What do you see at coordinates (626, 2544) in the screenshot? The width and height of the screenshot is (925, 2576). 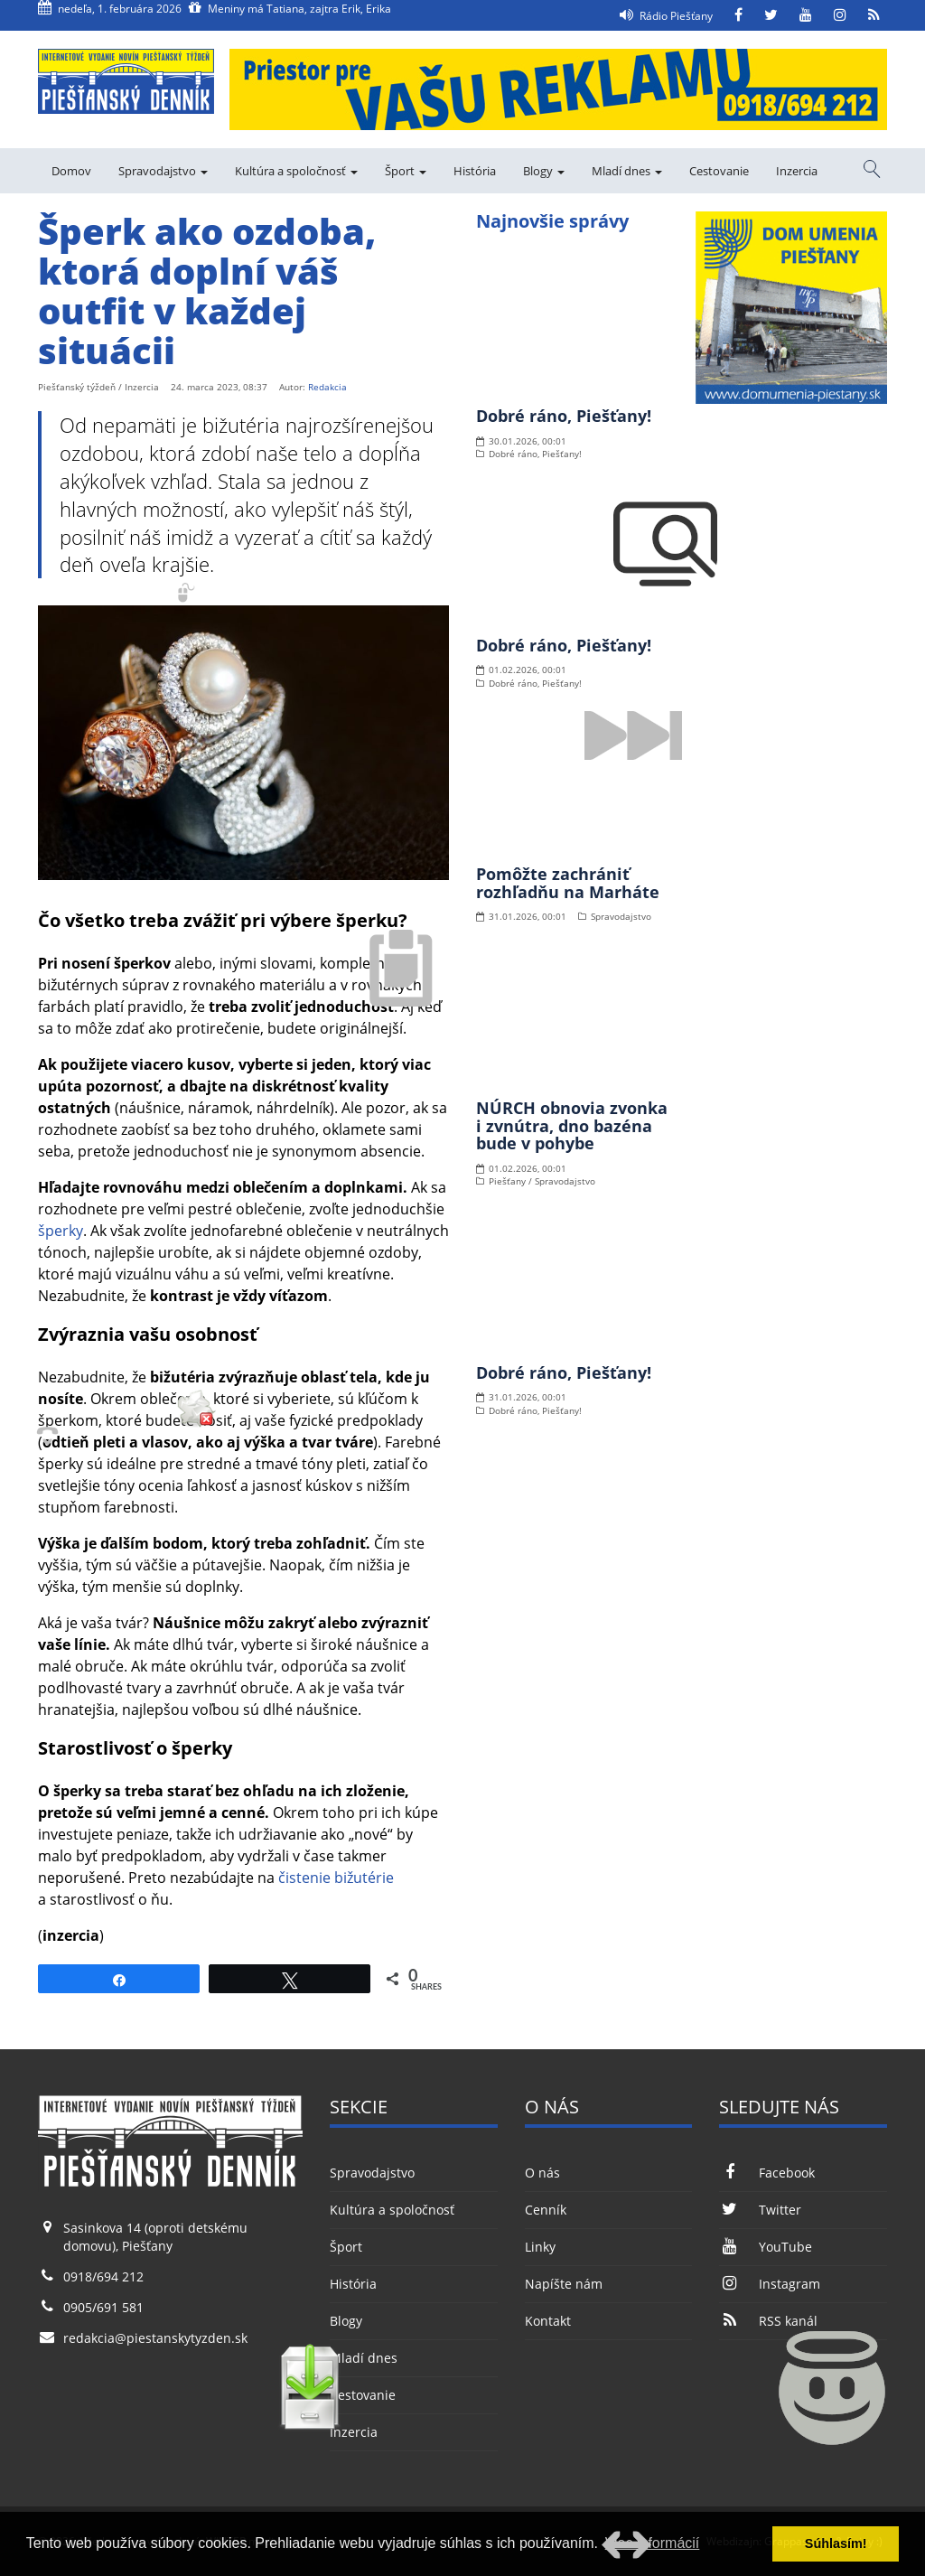 I see `flip object horizontally` at bounding box center [626, 2544].